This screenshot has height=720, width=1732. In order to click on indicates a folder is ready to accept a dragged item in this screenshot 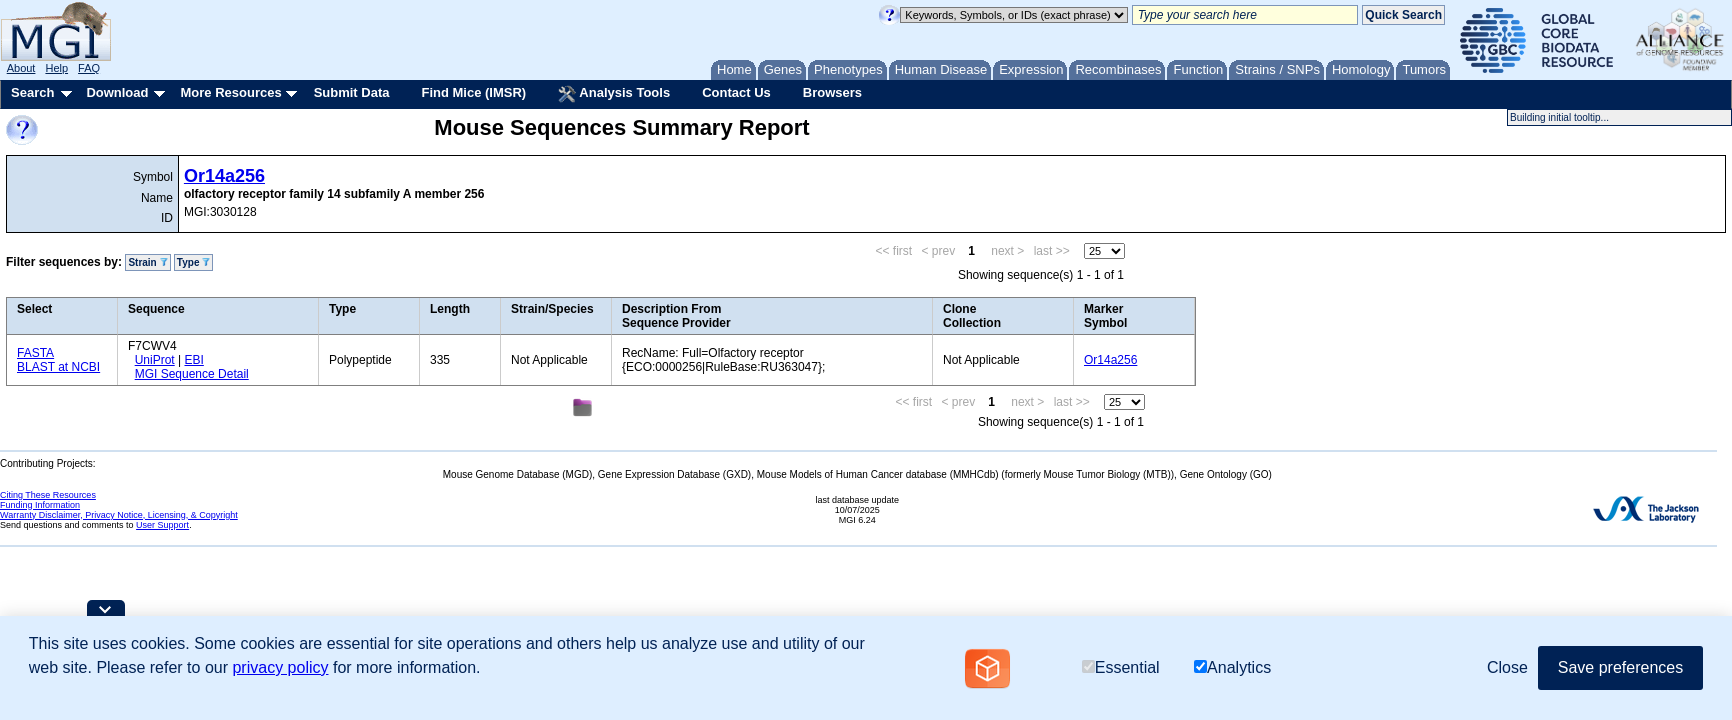, I will do `click(582, 407)`.